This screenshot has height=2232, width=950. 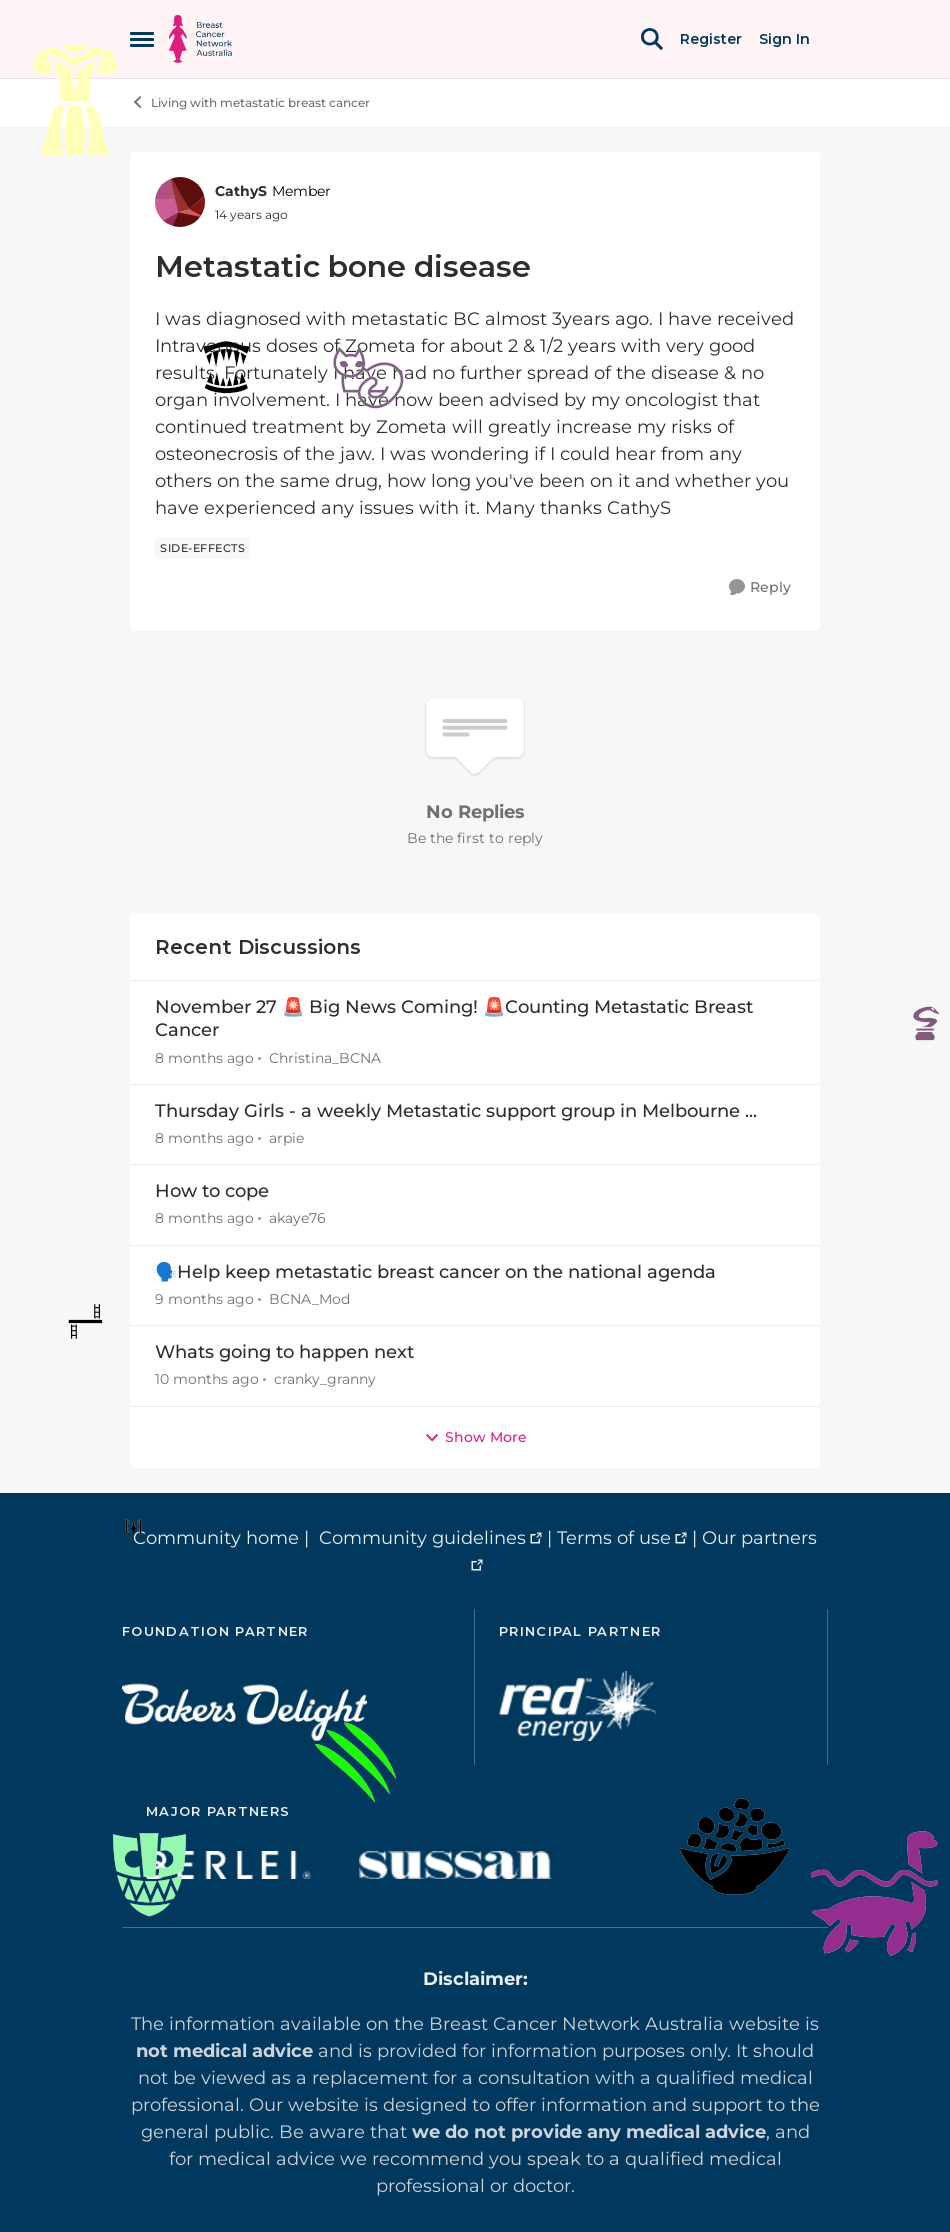 What do you see at coordinates (148, 1875) in the screenshot?
I see `access tribal or cultural themed game content` at bounding box center [148, 1875].